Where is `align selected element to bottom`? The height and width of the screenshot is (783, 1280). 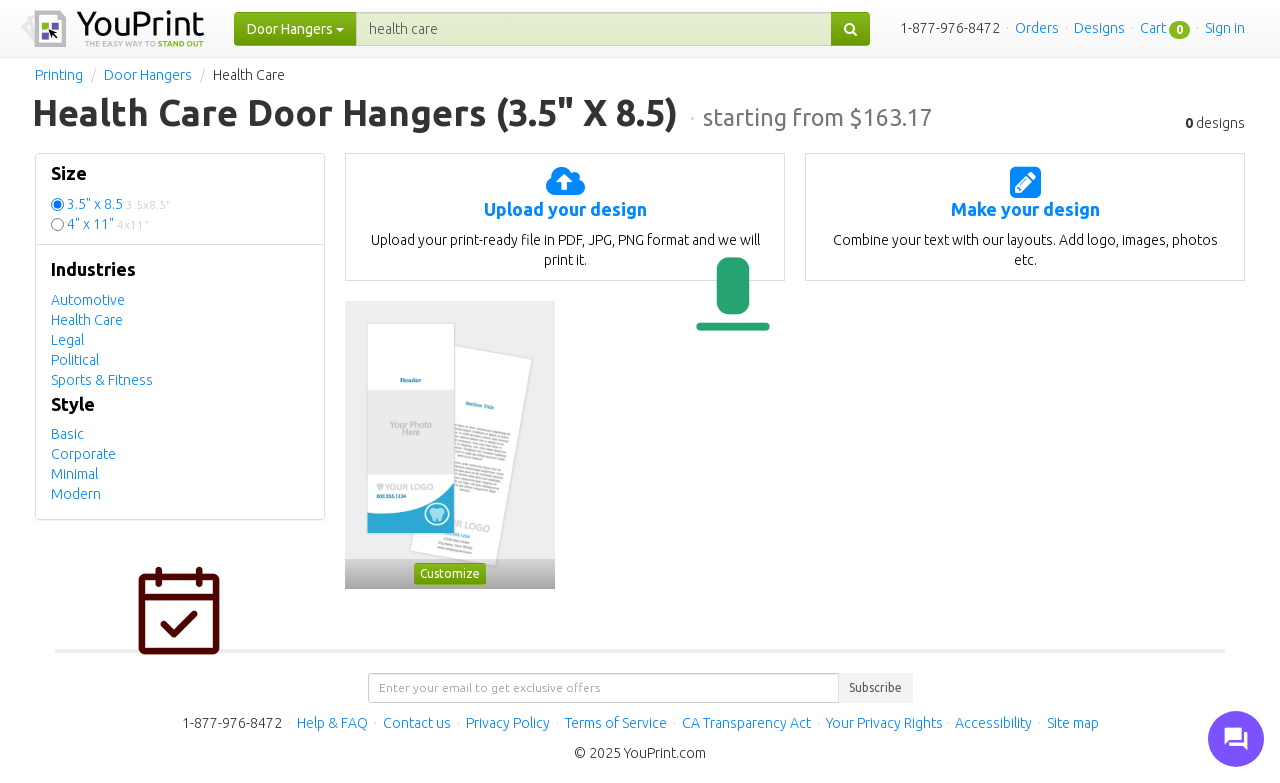
align selected element to bottom is located at coordinates (733, 294).